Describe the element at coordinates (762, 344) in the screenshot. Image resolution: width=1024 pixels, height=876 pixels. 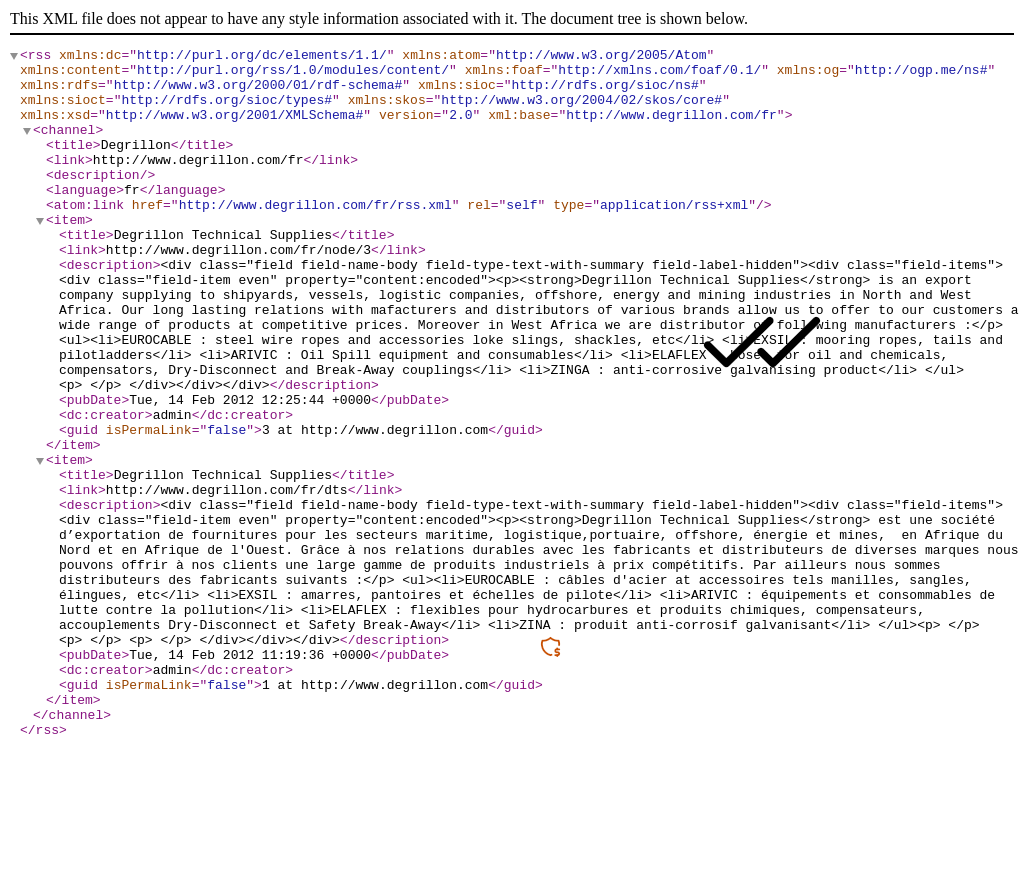
I see `indicates multiple items completed or verified` at that location.